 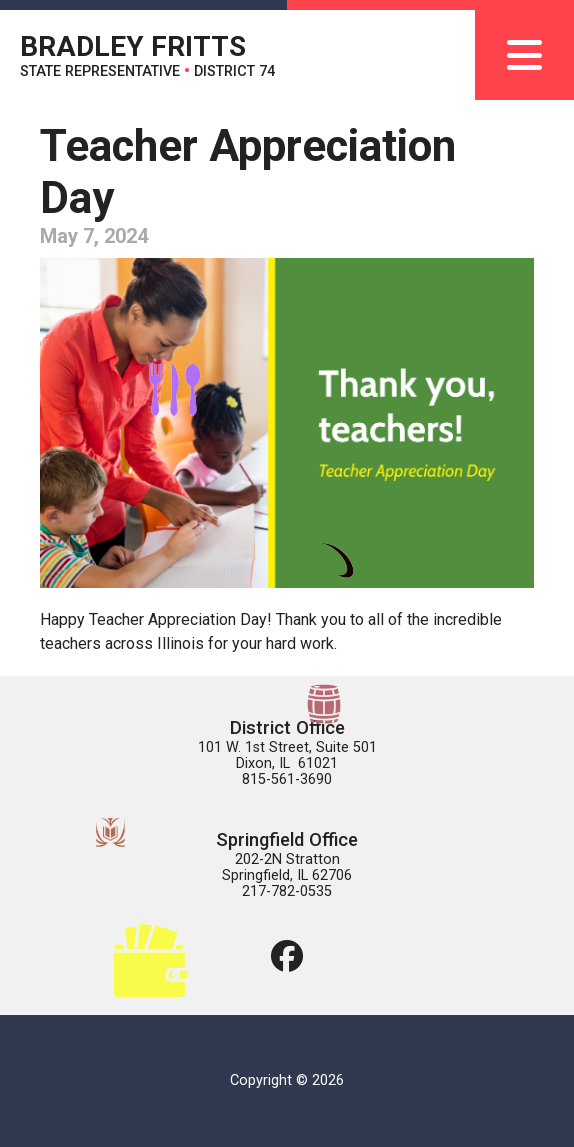 I want to click on inventory item representing storage or containers, so click(x=324, y=704).